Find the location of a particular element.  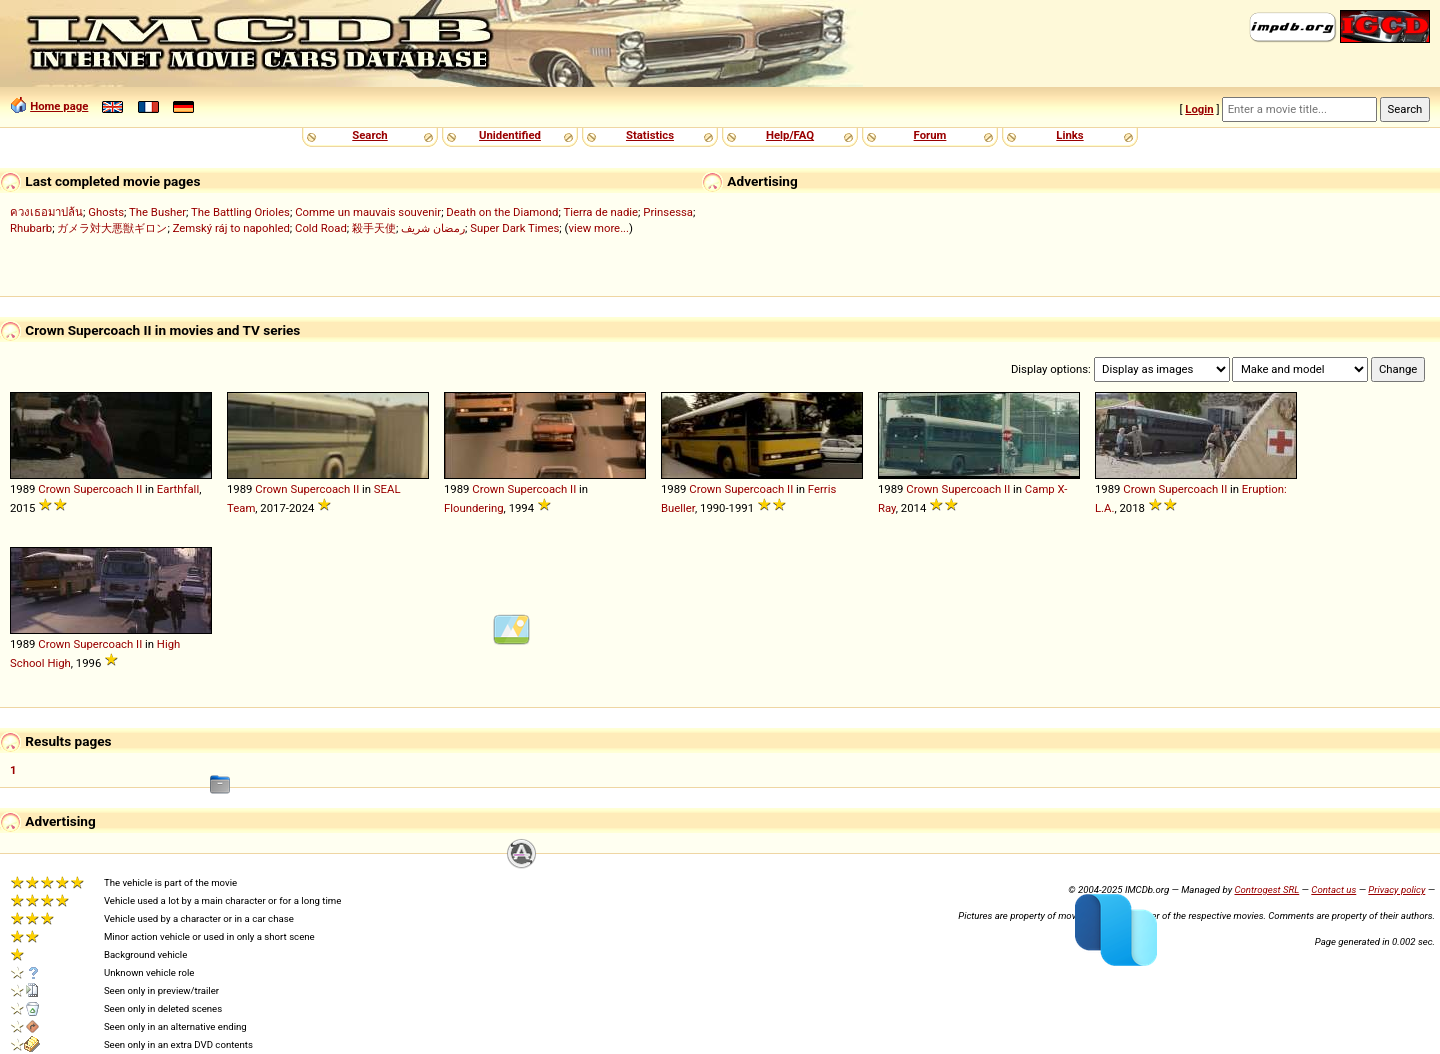

open the file manager application is located at coordinates (220, 784).